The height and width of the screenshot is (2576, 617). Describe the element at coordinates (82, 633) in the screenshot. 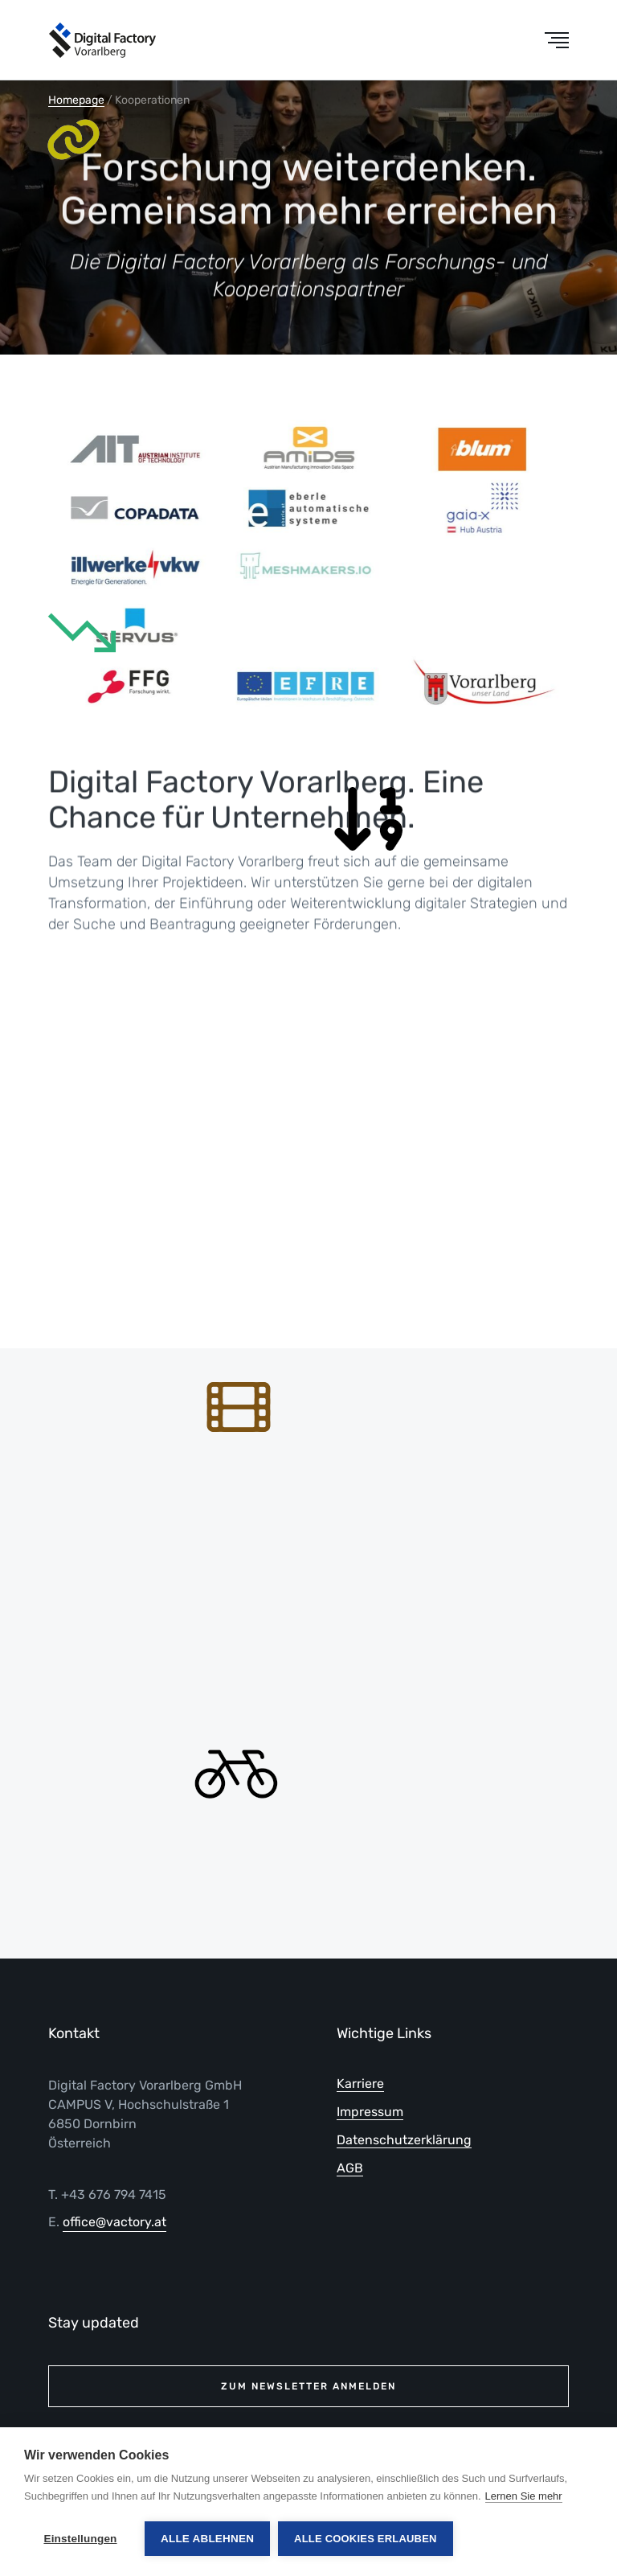

I see `indicates a declining trend or decrease in value` at that location.